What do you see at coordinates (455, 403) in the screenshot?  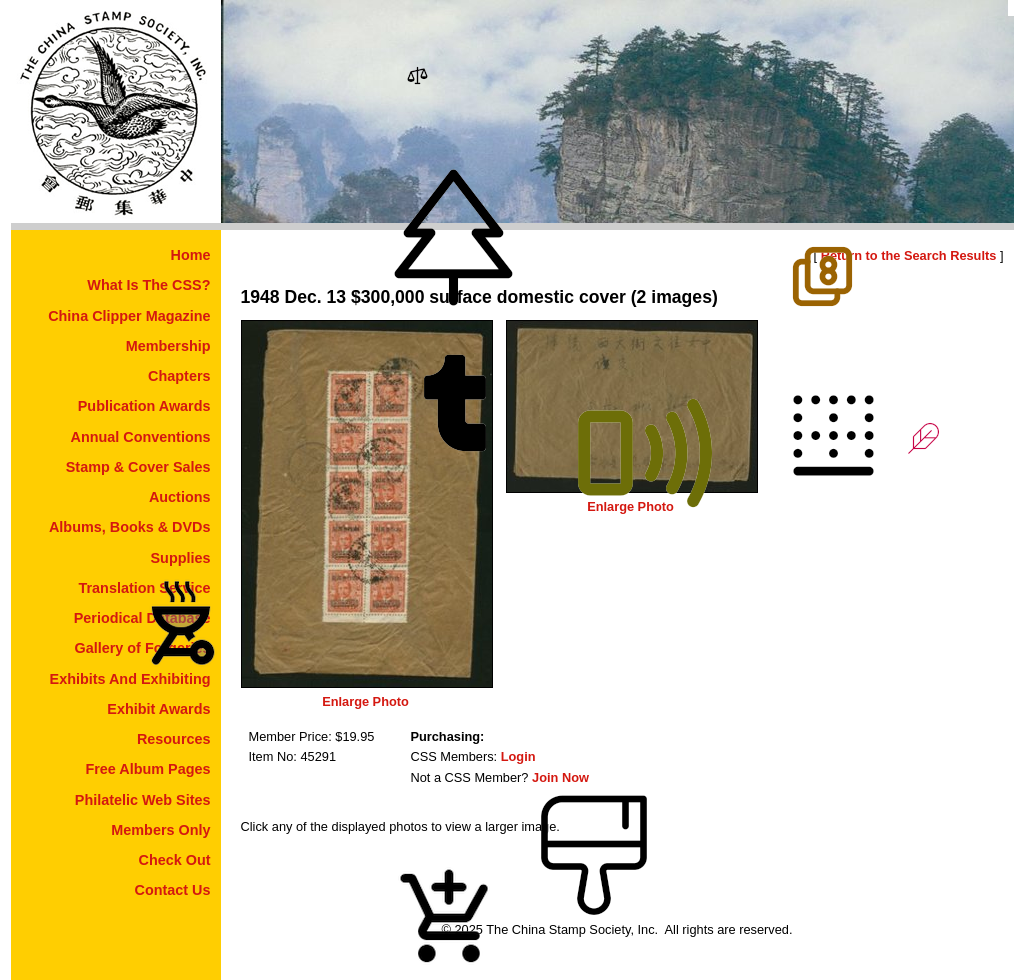 I see `open the Tumblr app` at bounding box center [455, 403].